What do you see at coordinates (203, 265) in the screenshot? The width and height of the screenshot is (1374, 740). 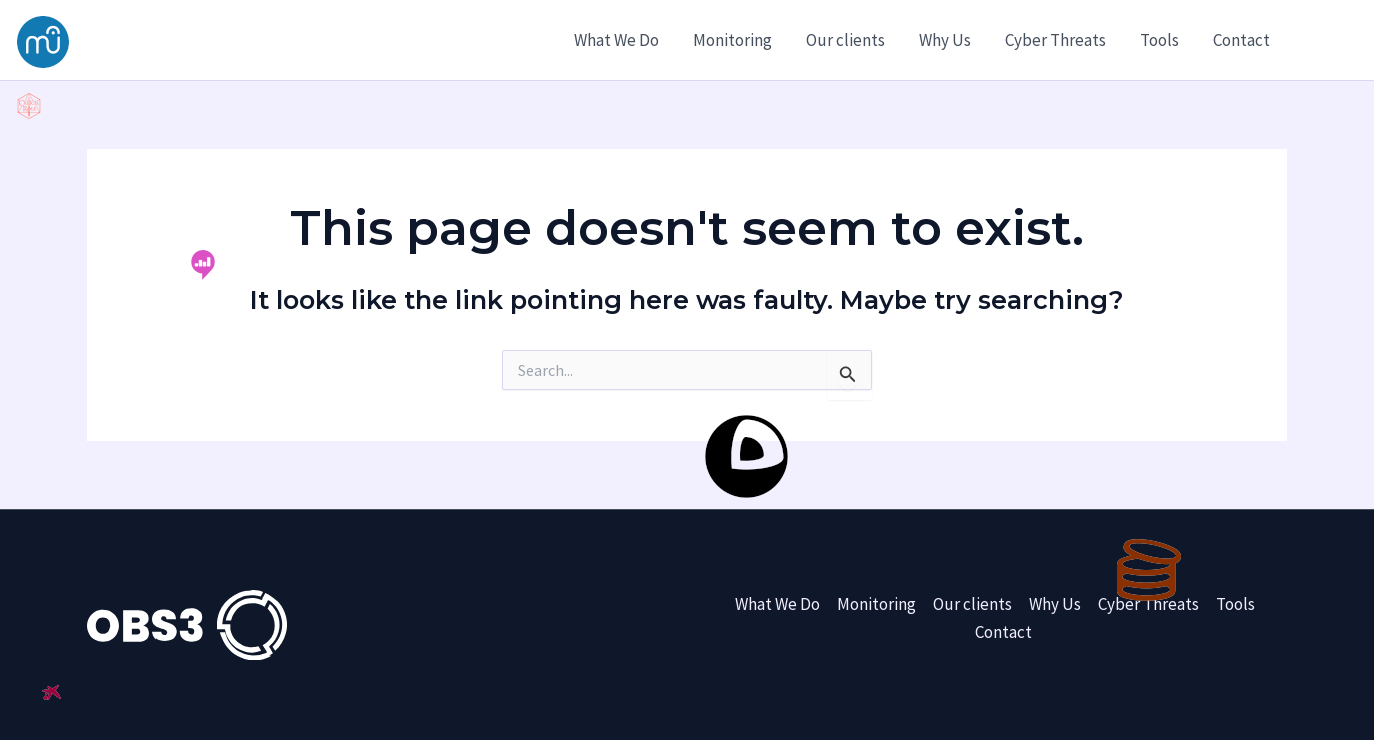 I see `open Redash dashboard` at bounding box center [203, 265].